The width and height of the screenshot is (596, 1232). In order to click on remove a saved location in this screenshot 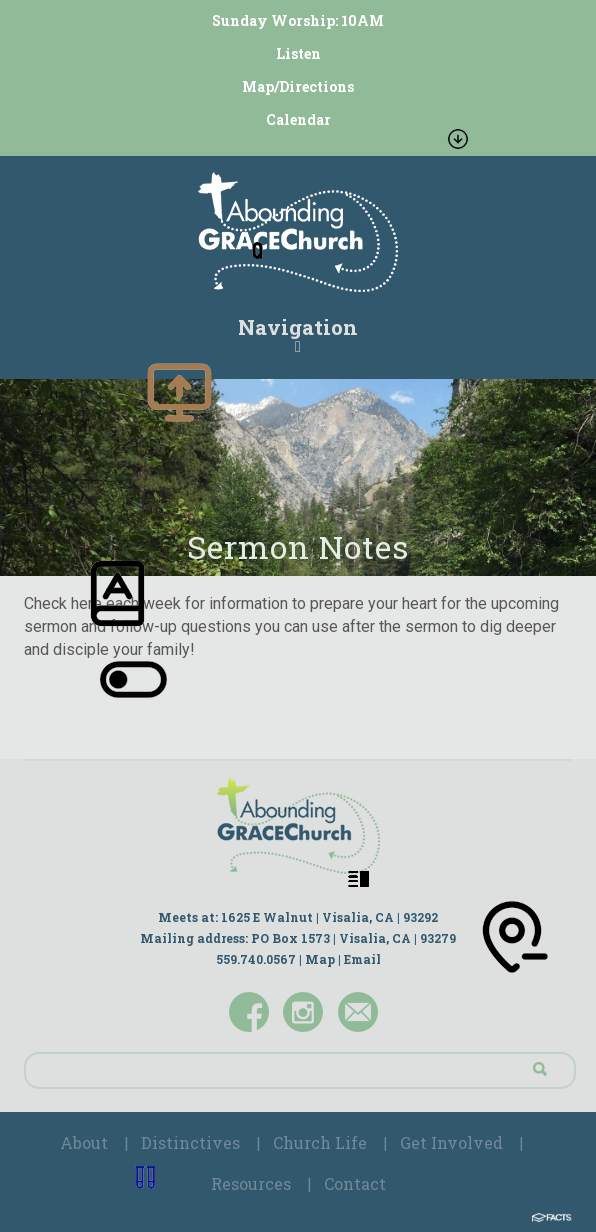, I will do `click(512, 937)`.